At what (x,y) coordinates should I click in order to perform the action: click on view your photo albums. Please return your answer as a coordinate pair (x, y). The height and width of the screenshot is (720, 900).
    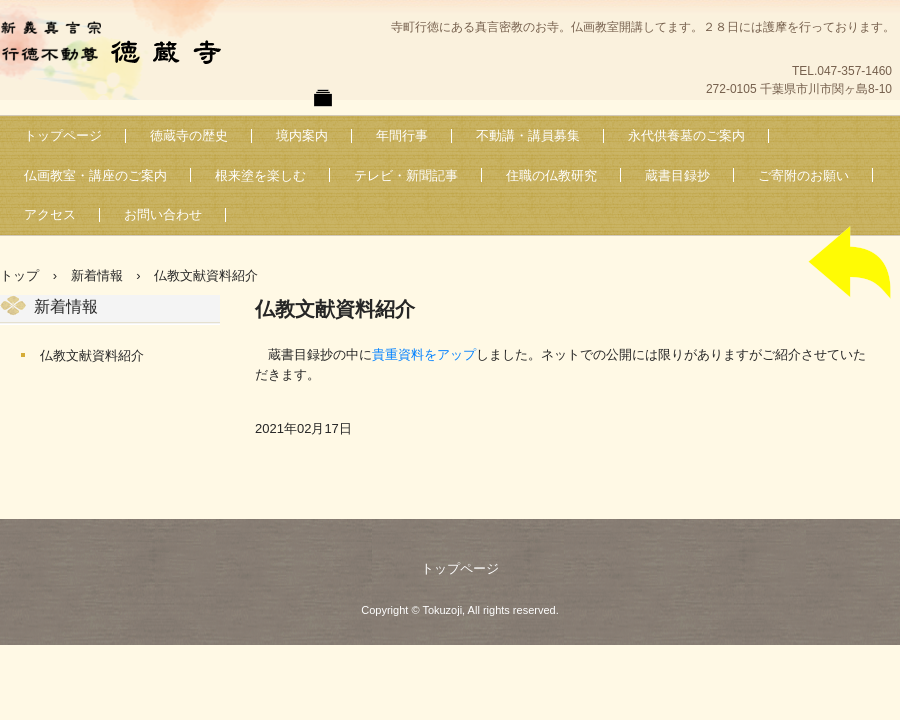
    Looking at the image, I should click on (323, 98).